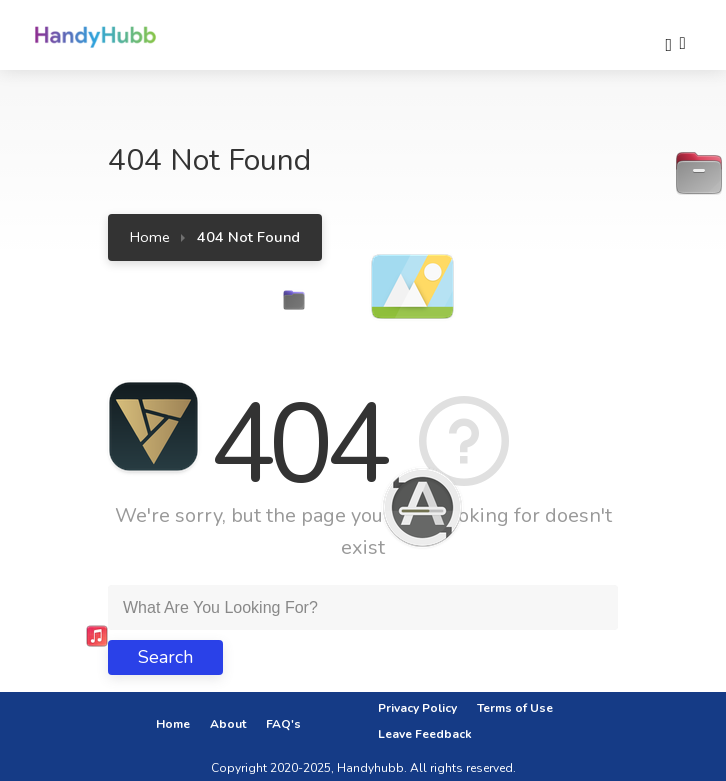 Image resolution: width=726 pixels, height=781 pixels. What do you see at coordinates (422, 507) in the screenshot?
I see `open the software update manager` at bounding box center [422, 507].